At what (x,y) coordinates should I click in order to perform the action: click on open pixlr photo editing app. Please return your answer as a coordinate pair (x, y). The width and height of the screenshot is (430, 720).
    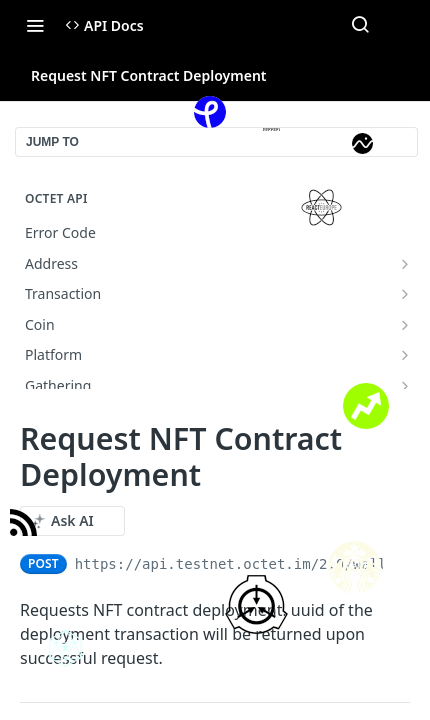
    Looking at the image, I should click on (210, 112).